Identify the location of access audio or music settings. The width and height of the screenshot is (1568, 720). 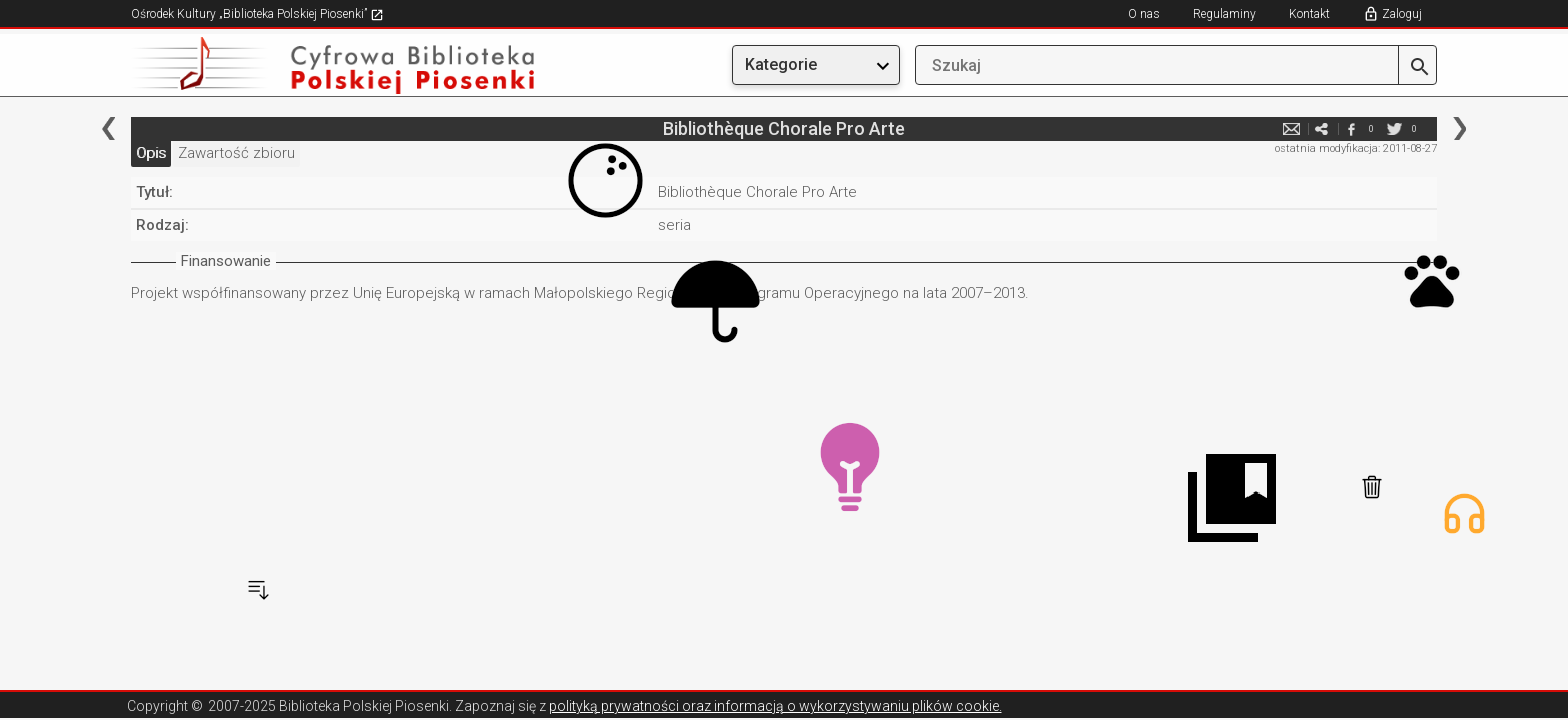
(1464, 513).